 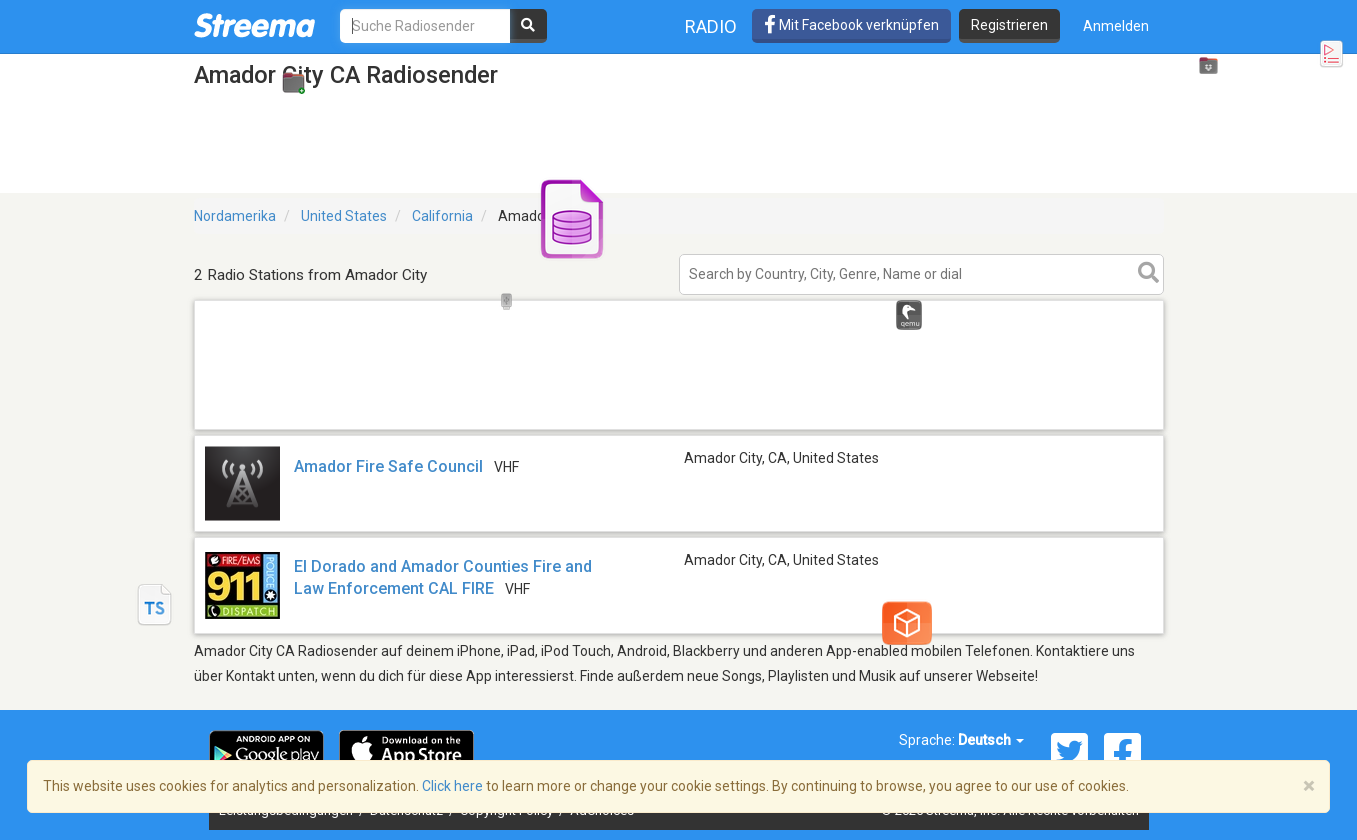 I want to click on indicates a typescript source file, so click(x=154, y=604).